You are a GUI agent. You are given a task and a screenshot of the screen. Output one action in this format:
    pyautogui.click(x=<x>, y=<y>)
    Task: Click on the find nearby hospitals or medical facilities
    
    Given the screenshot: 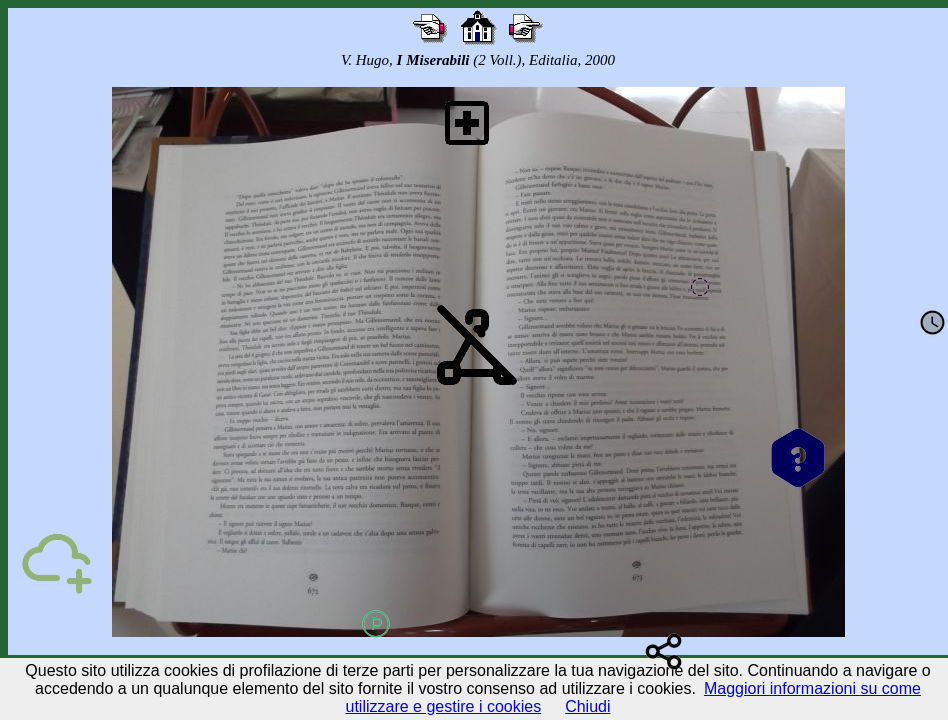 What is the action you would take?
    pyautogui.click(x=467, y=123)
    